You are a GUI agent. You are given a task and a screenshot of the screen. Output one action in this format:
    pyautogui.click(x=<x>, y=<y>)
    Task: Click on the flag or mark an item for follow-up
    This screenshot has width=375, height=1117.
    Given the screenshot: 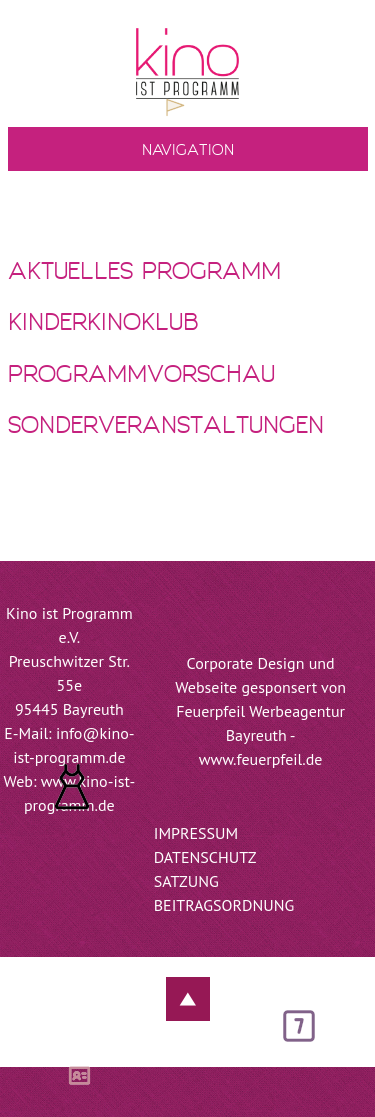 What is the action you would take?
    pyautogui.click(x=173, y=107)
    